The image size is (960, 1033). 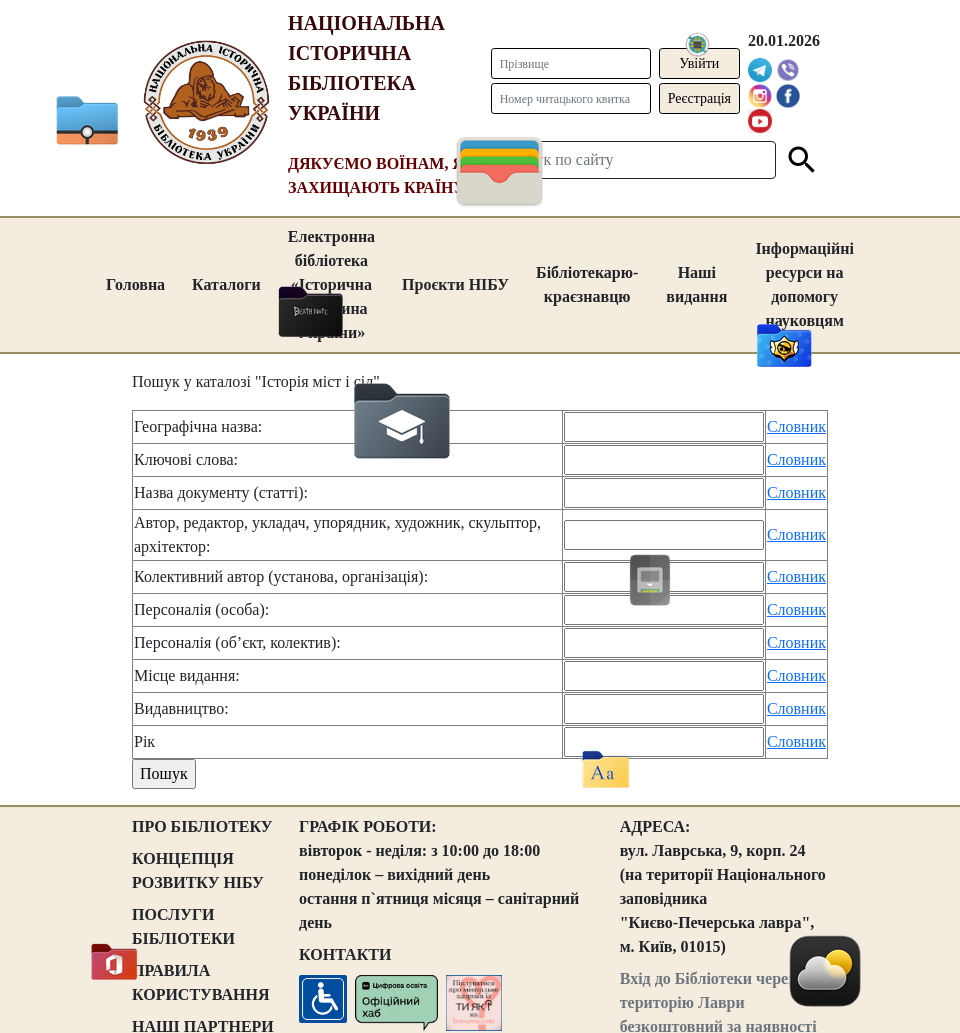 What do you see at coordinates (310, 313) in the screenshot?
I see `folder containing death note anime/manga related files` at bounding box center [310, 313].